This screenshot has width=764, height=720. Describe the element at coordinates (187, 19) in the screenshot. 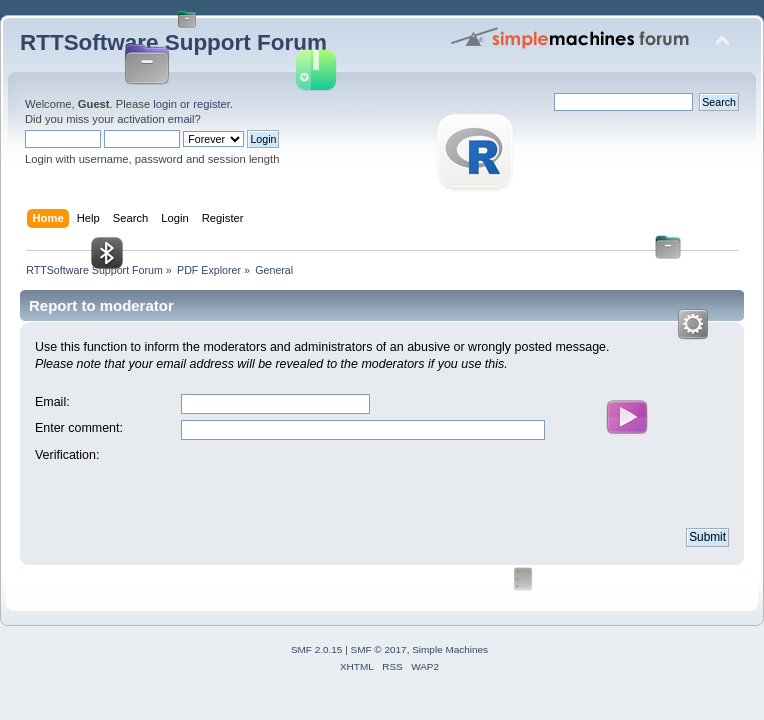

I see `open the file manager` at that location.